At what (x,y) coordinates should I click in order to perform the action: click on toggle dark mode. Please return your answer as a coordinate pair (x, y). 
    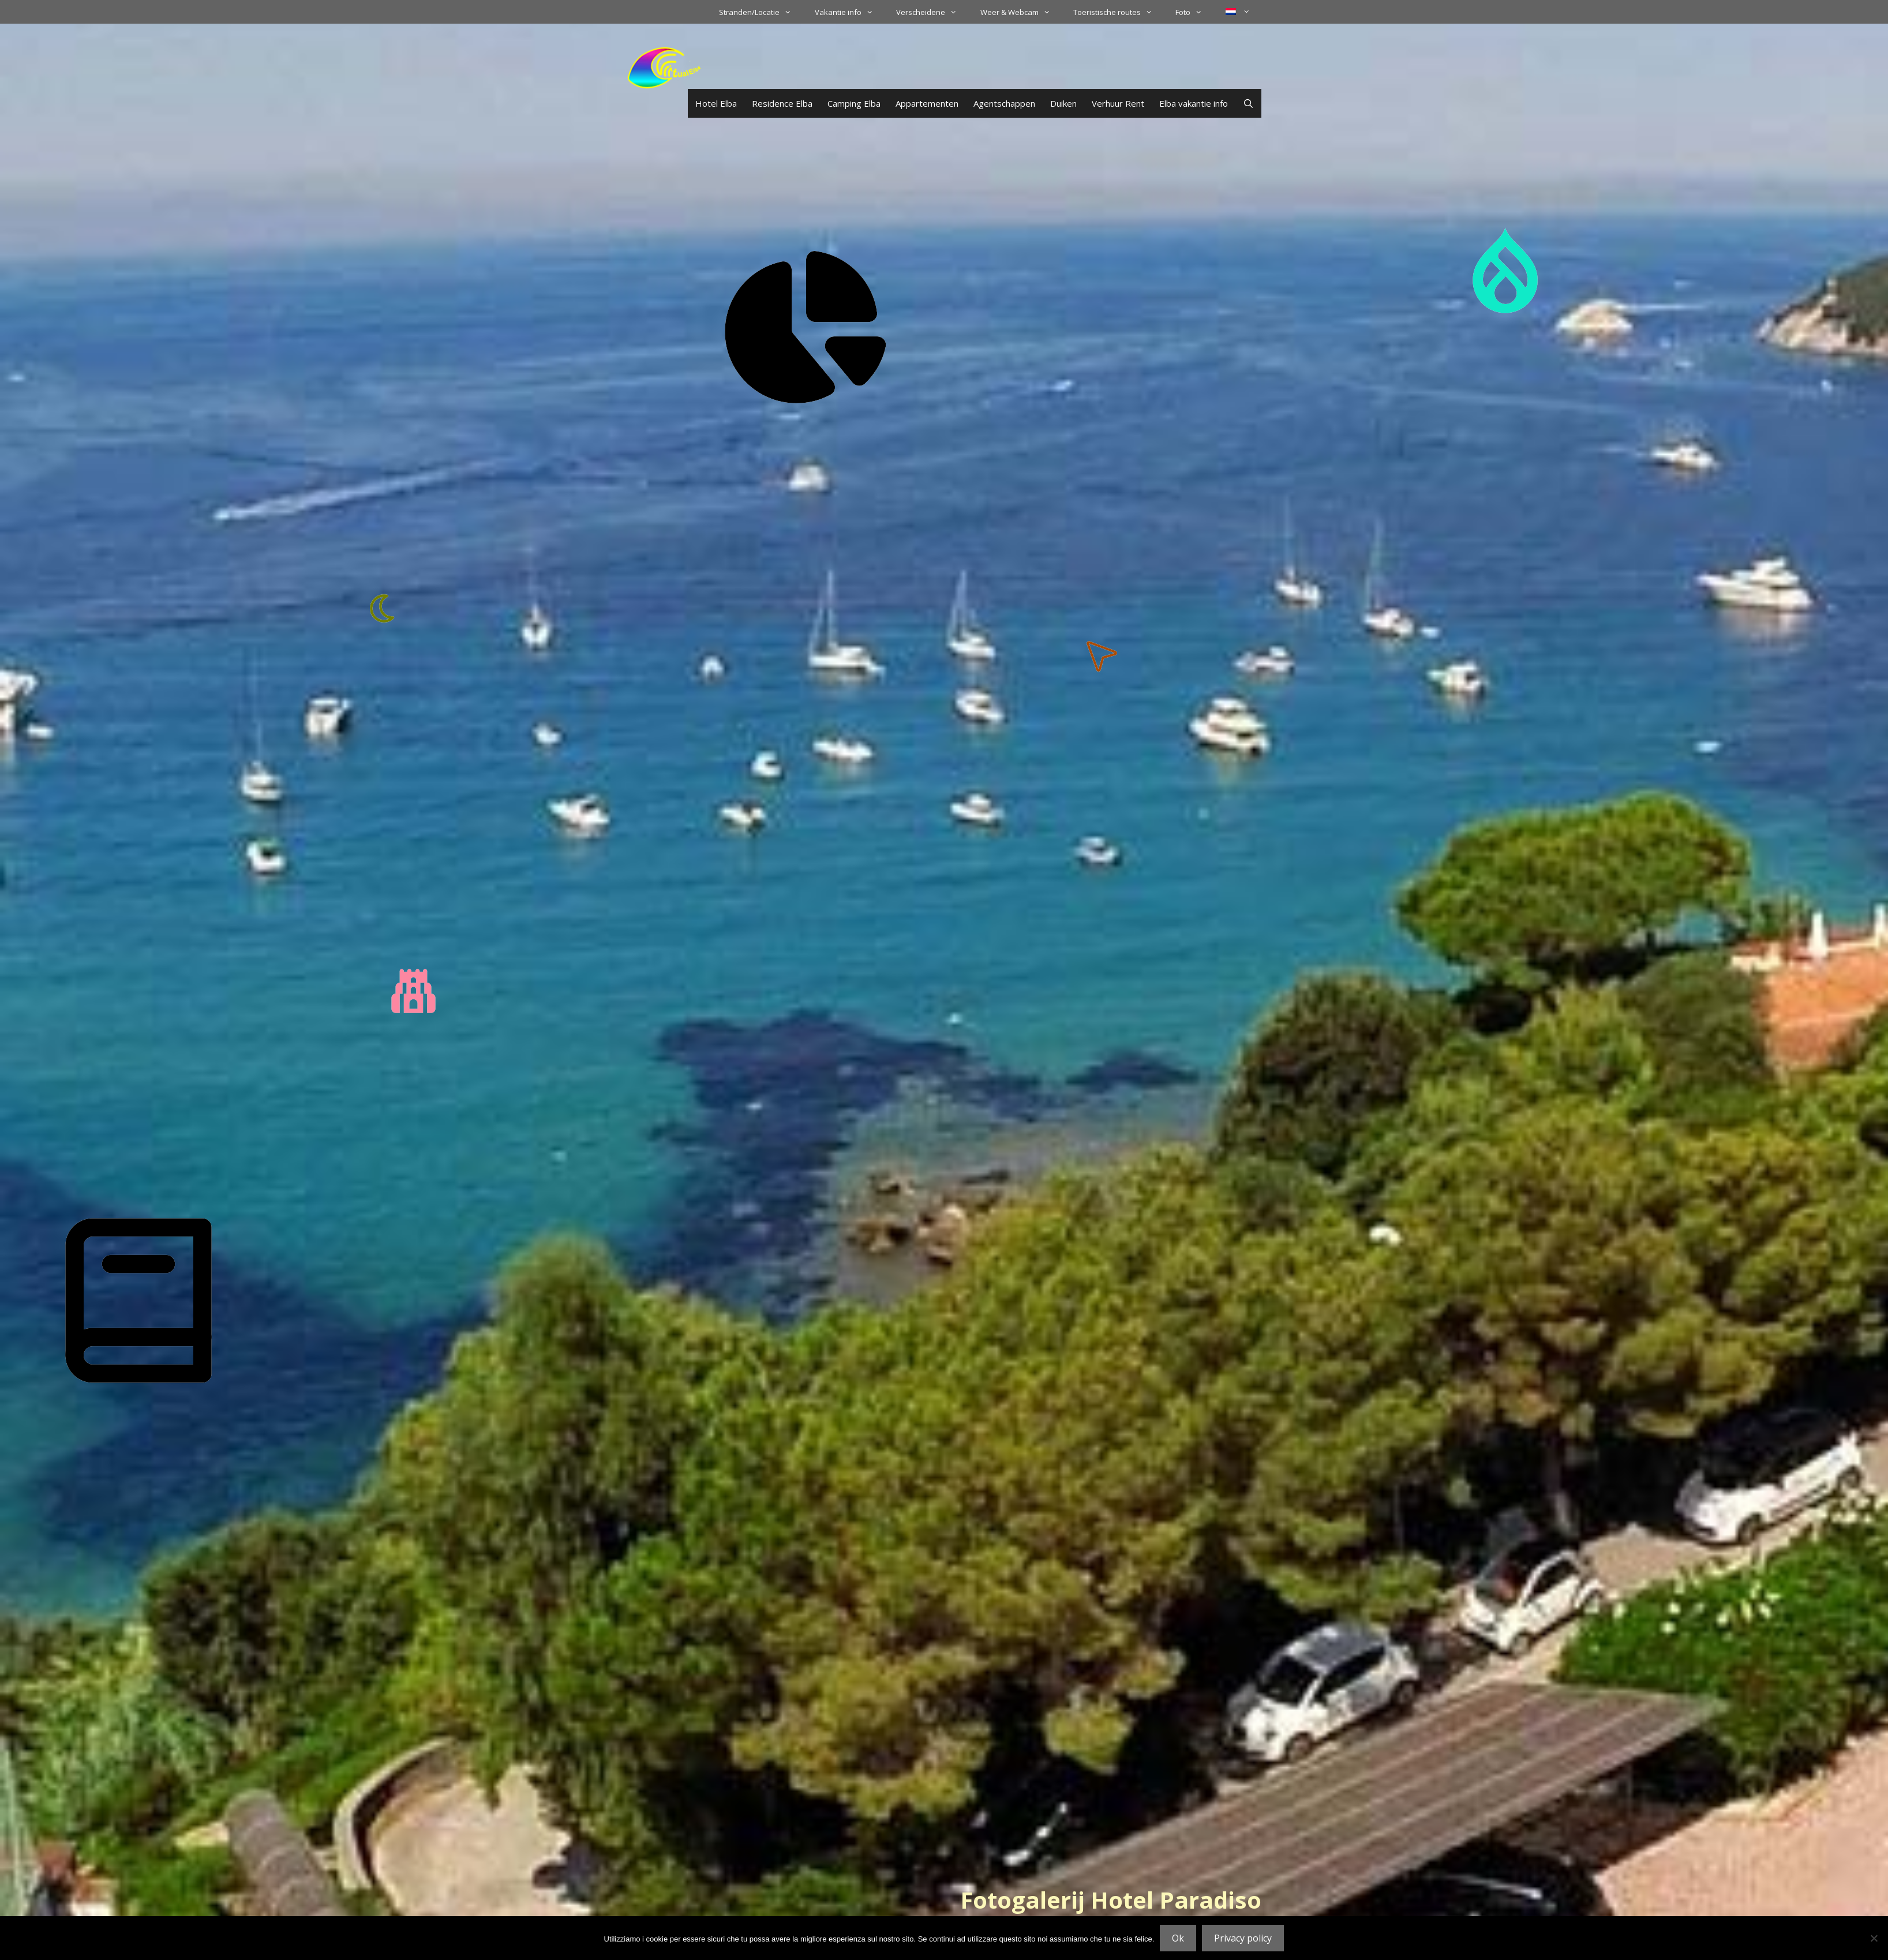
    Looking at the image, I should click on (384, 608).